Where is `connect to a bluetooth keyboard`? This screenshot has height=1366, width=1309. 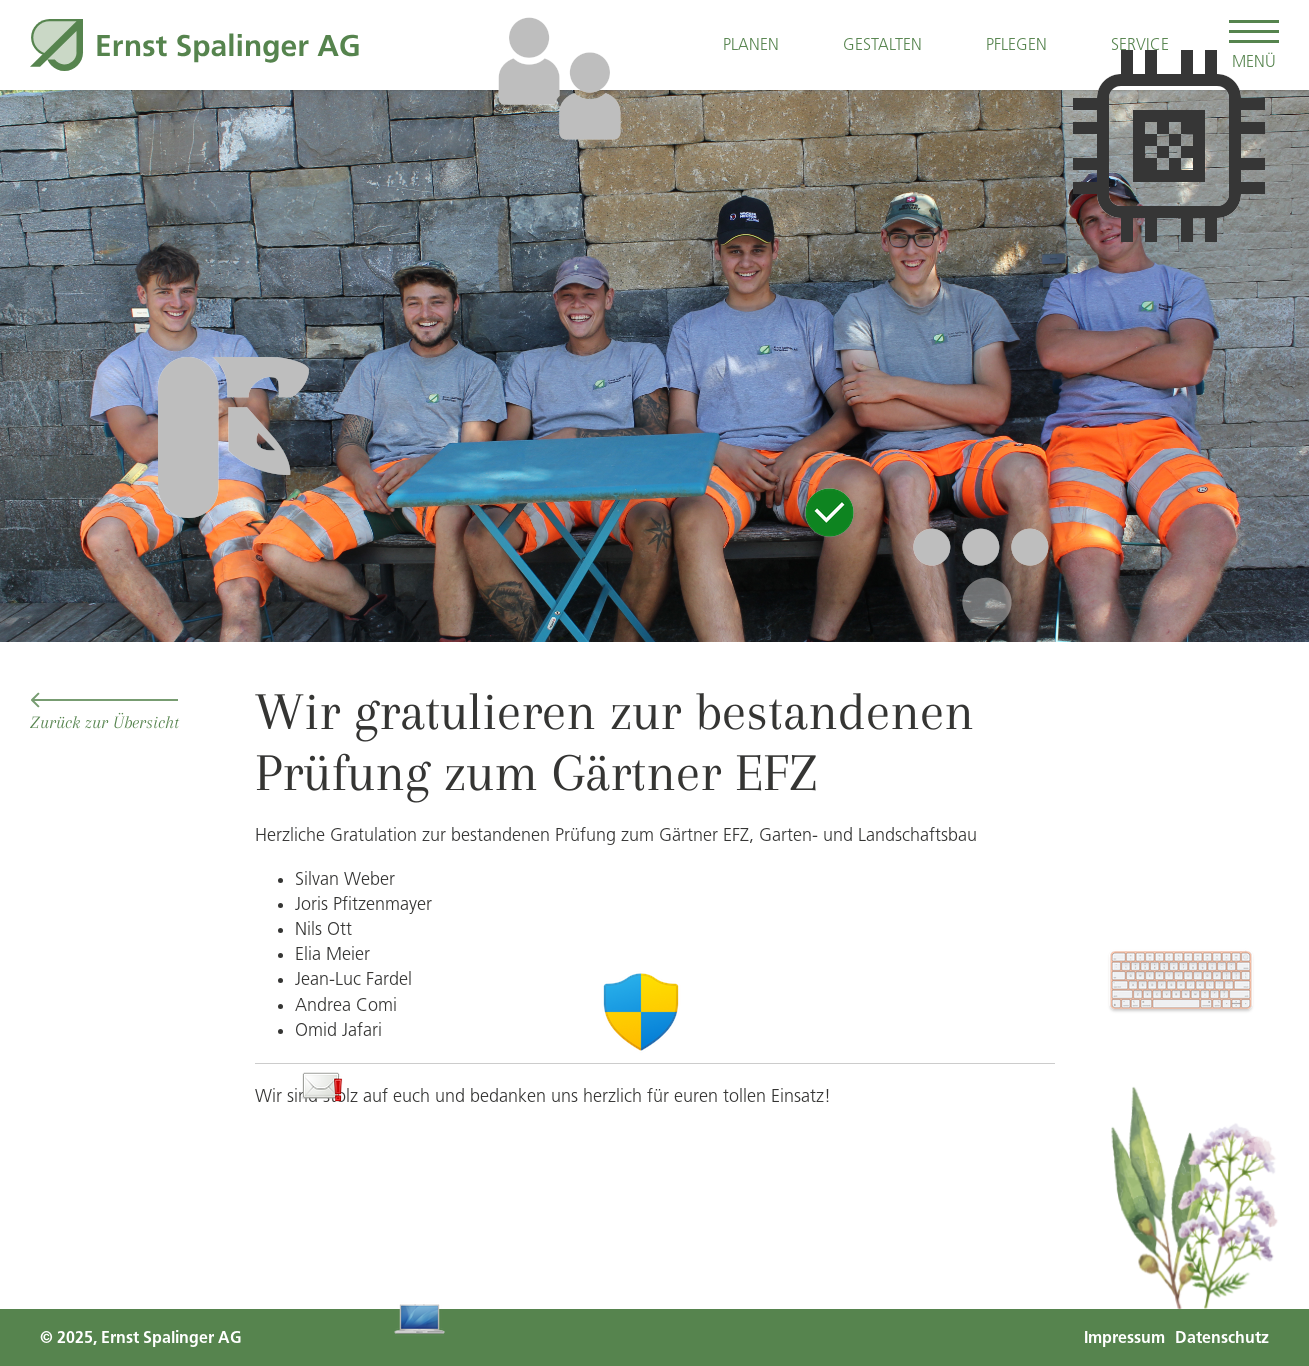 connect to a bluetooth keyboard is located at coordinates (1181, 980).